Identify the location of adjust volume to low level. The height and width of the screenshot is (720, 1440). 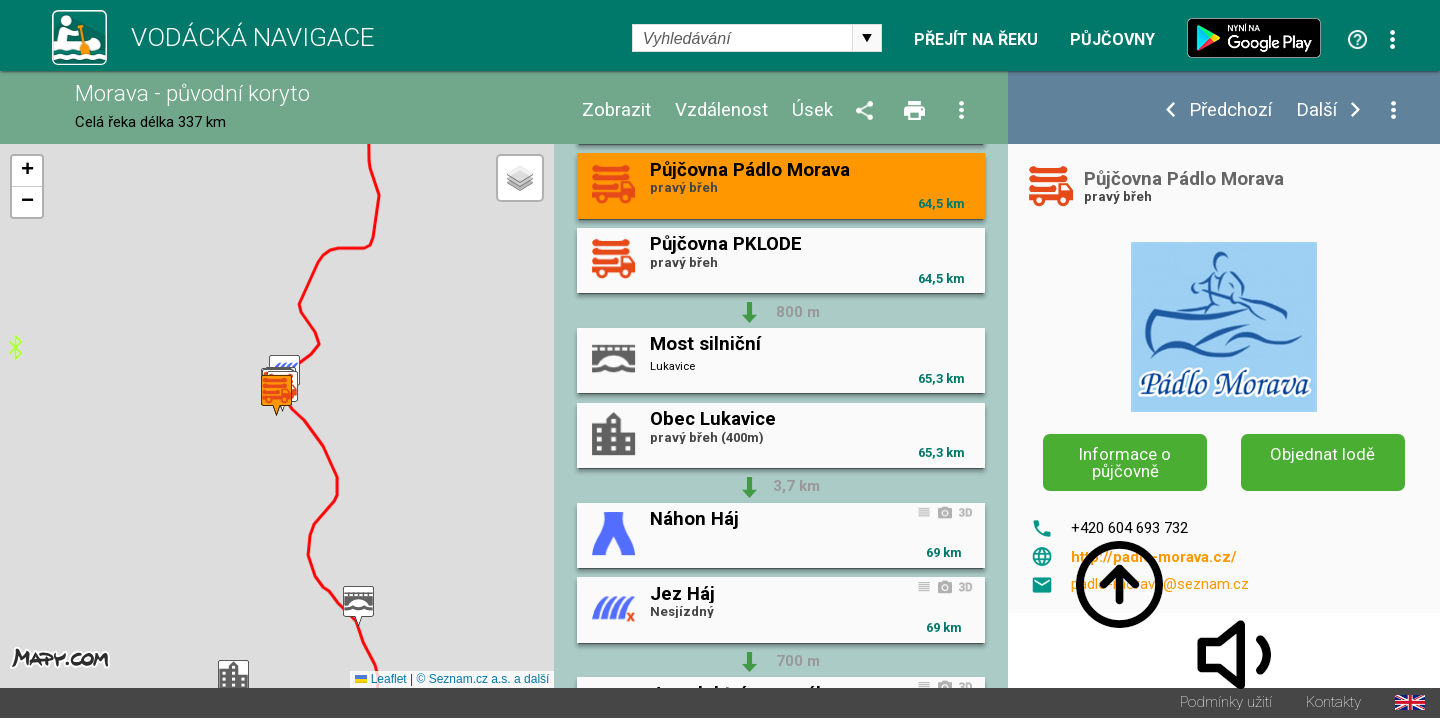
(1245, 655).